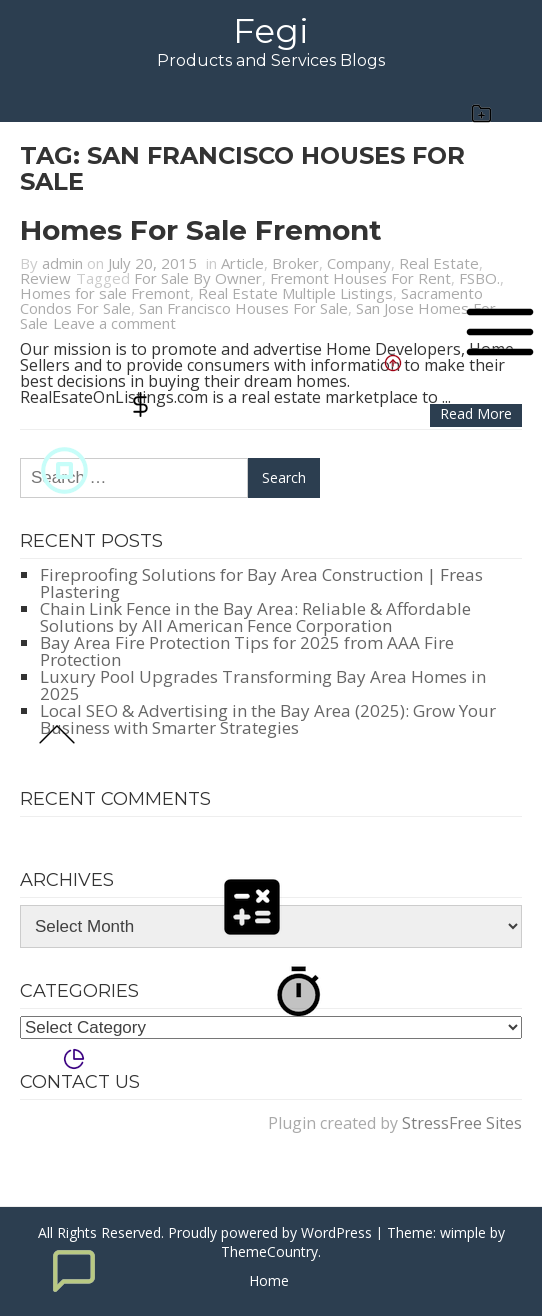 Image resolution: width=542 pixels, height=1316 pixels. I want to click on open messaging or chat, so click(74, 1271).